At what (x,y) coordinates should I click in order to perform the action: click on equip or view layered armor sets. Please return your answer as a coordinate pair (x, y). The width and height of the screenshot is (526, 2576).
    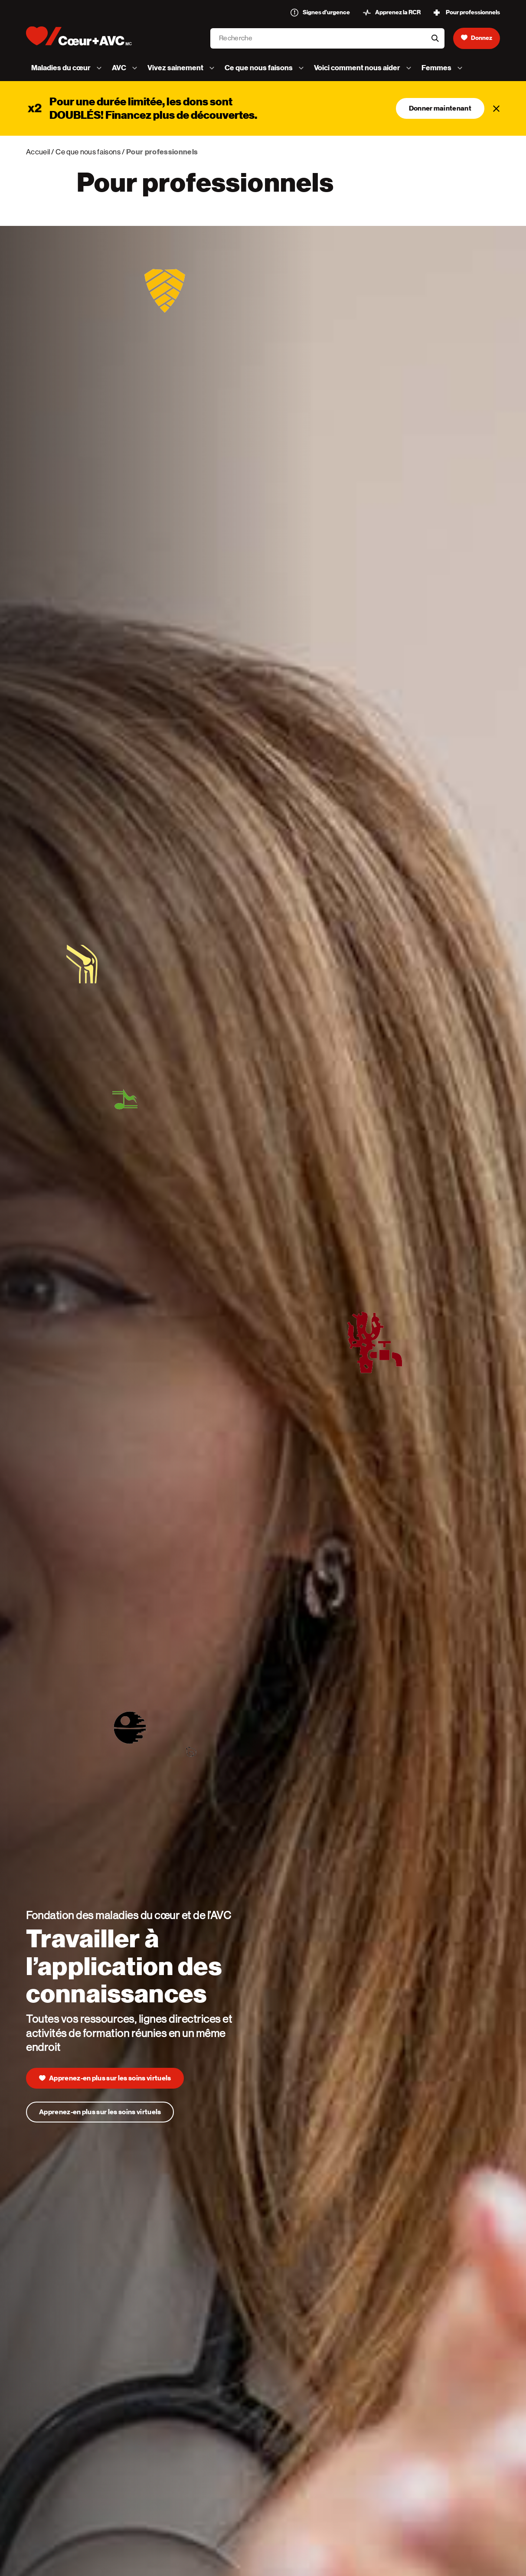
    Looking at the image, I should click on (164, 291).